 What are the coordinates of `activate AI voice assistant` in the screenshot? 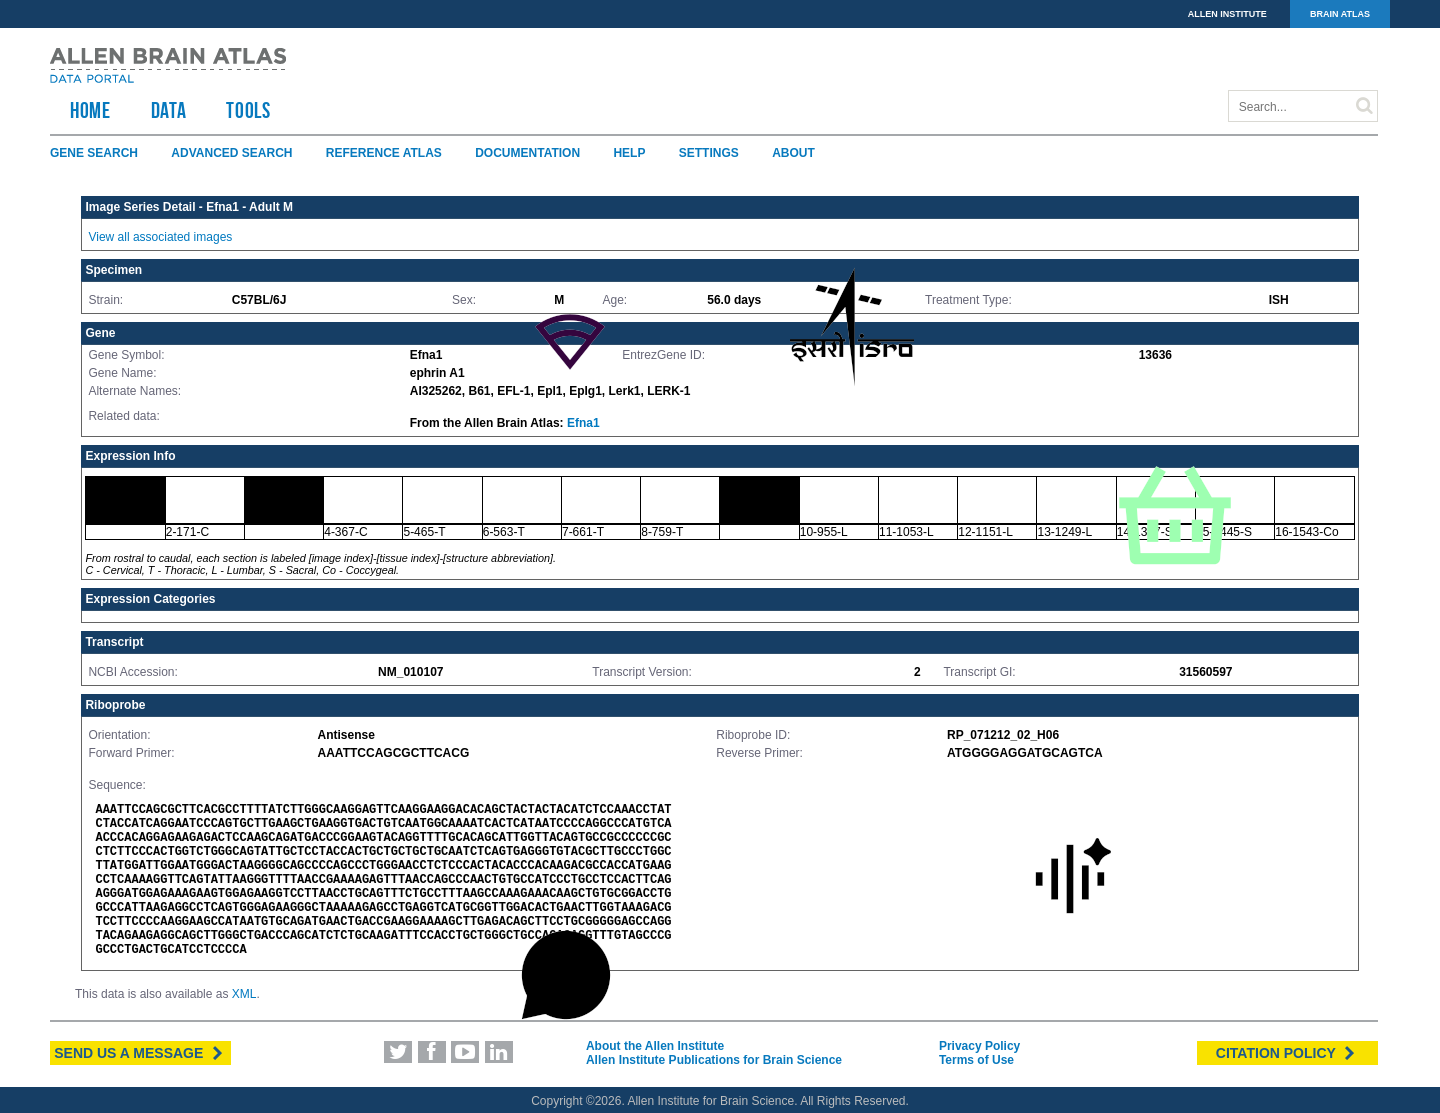 It's located at (1070, 879).